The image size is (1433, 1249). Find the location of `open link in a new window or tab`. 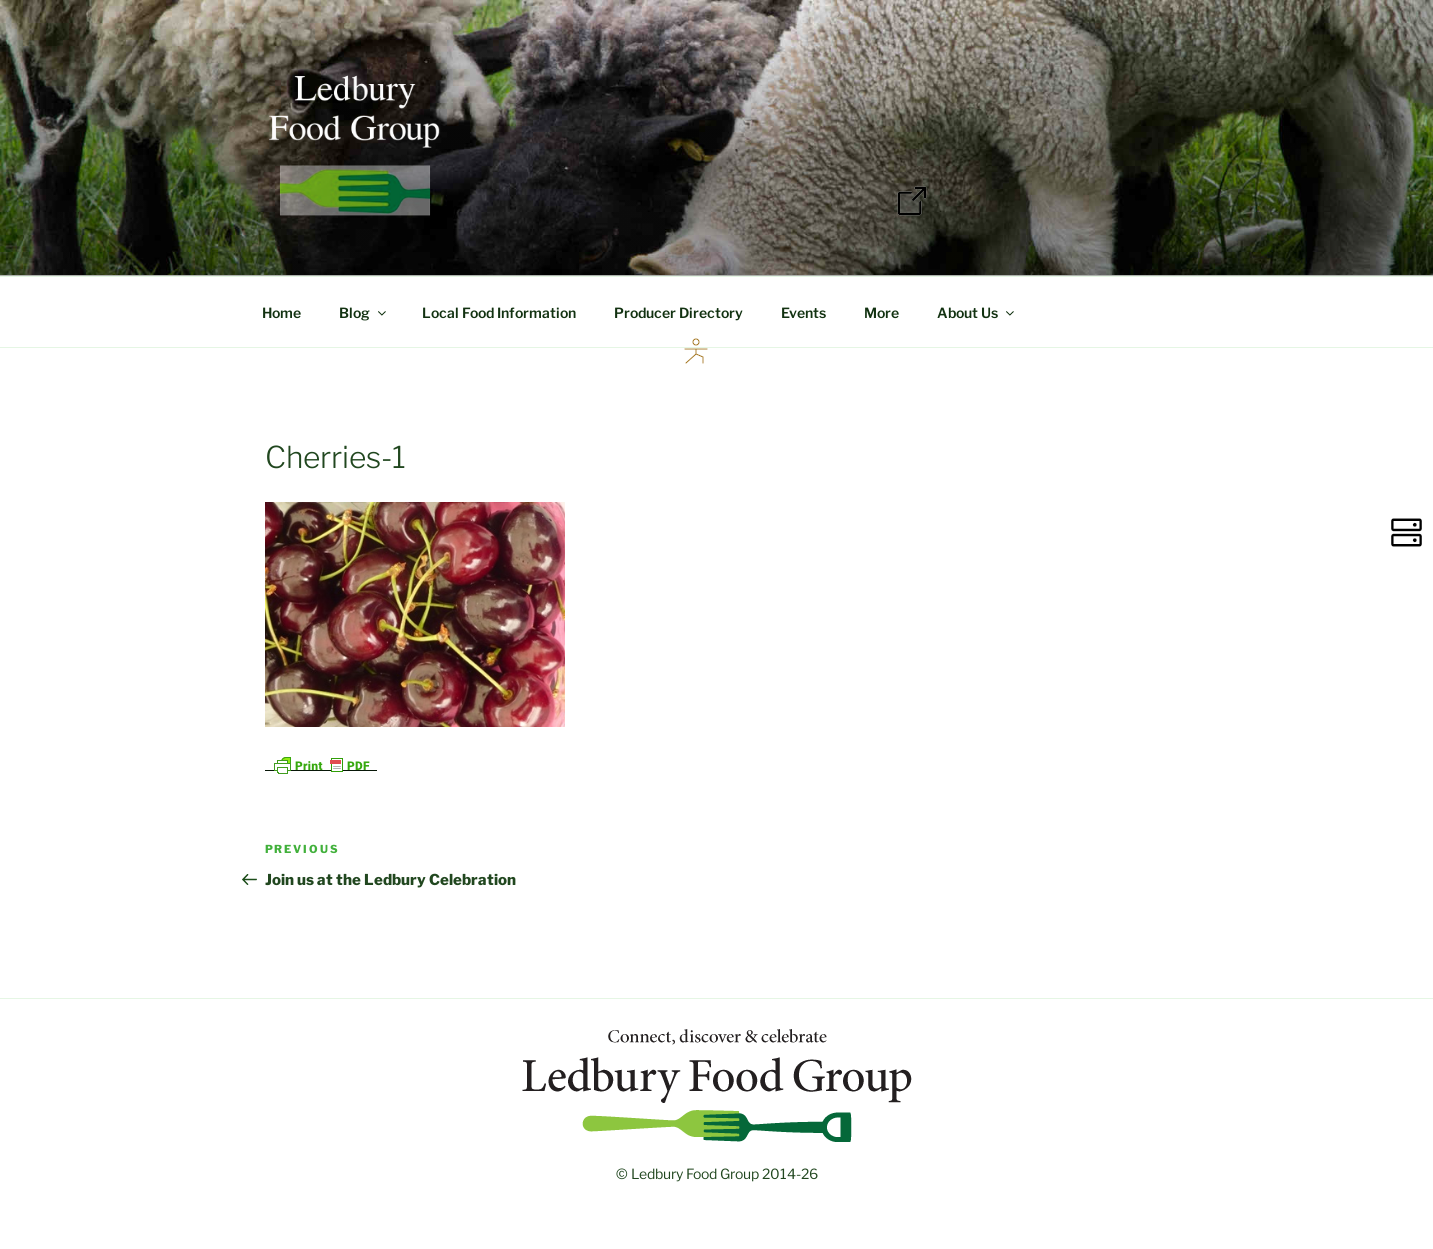

open link in a new window or tab is located at coordinates (912, 201).